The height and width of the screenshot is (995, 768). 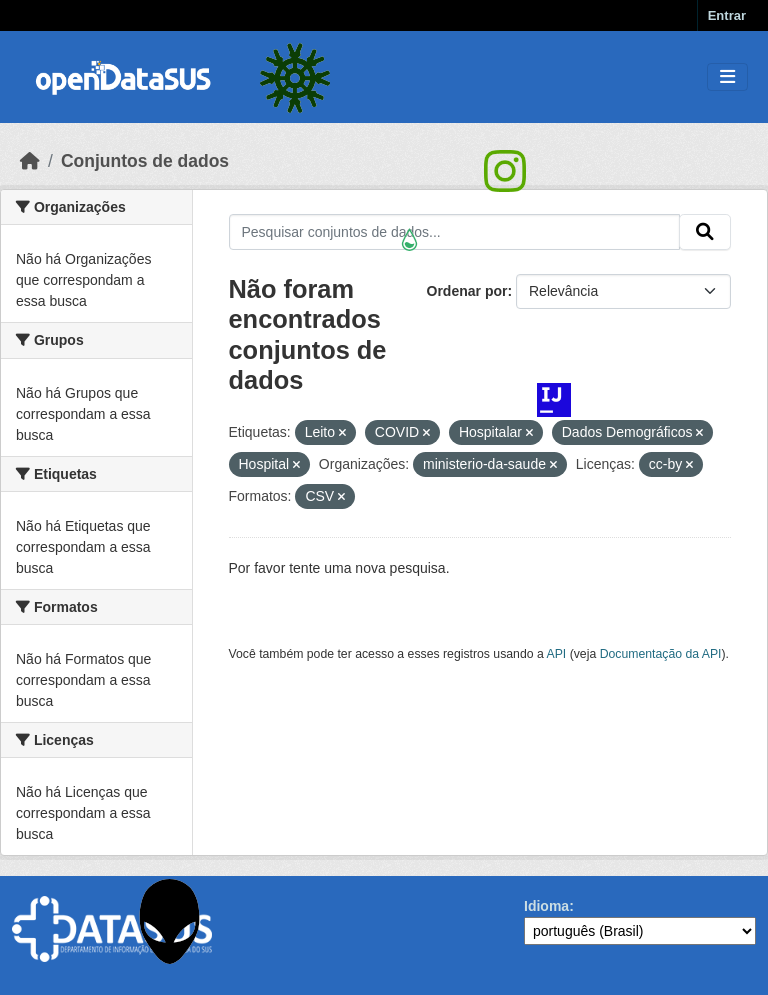 What do you see at coordinates (505, 171) in the screenshot?
I see `open the Instagram app` at bounding box center [505, 171].